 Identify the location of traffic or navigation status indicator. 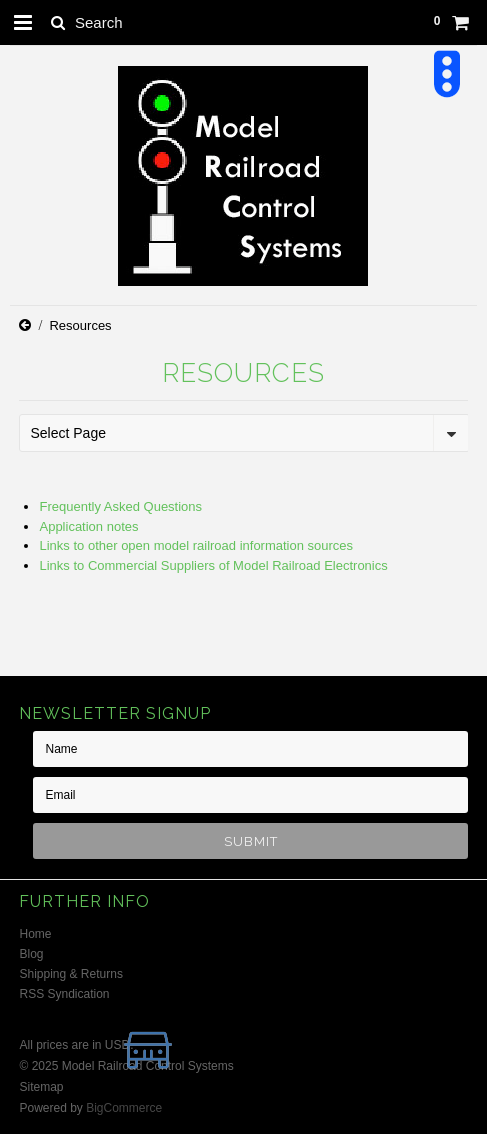
(447, 74).